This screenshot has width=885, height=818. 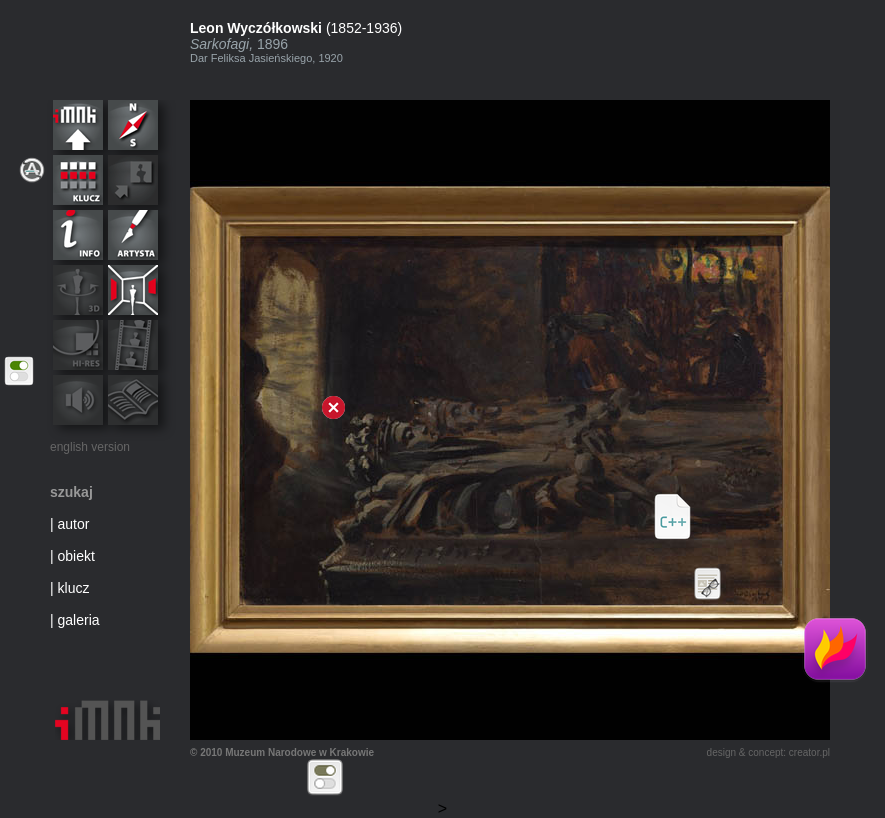 I want to click on open flameshot screenshot tool, so click(x=835, y=649).